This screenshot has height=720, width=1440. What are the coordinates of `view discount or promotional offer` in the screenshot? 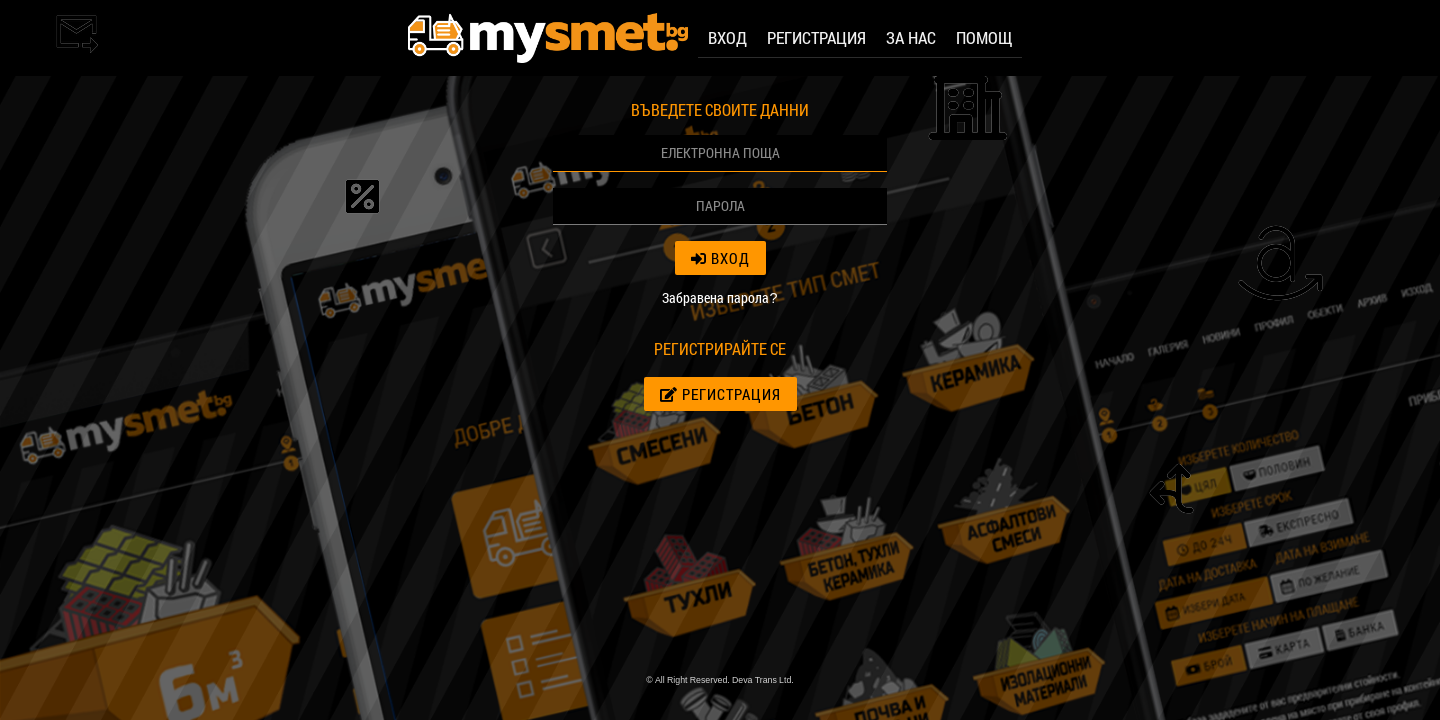 It's located at (362, 196).